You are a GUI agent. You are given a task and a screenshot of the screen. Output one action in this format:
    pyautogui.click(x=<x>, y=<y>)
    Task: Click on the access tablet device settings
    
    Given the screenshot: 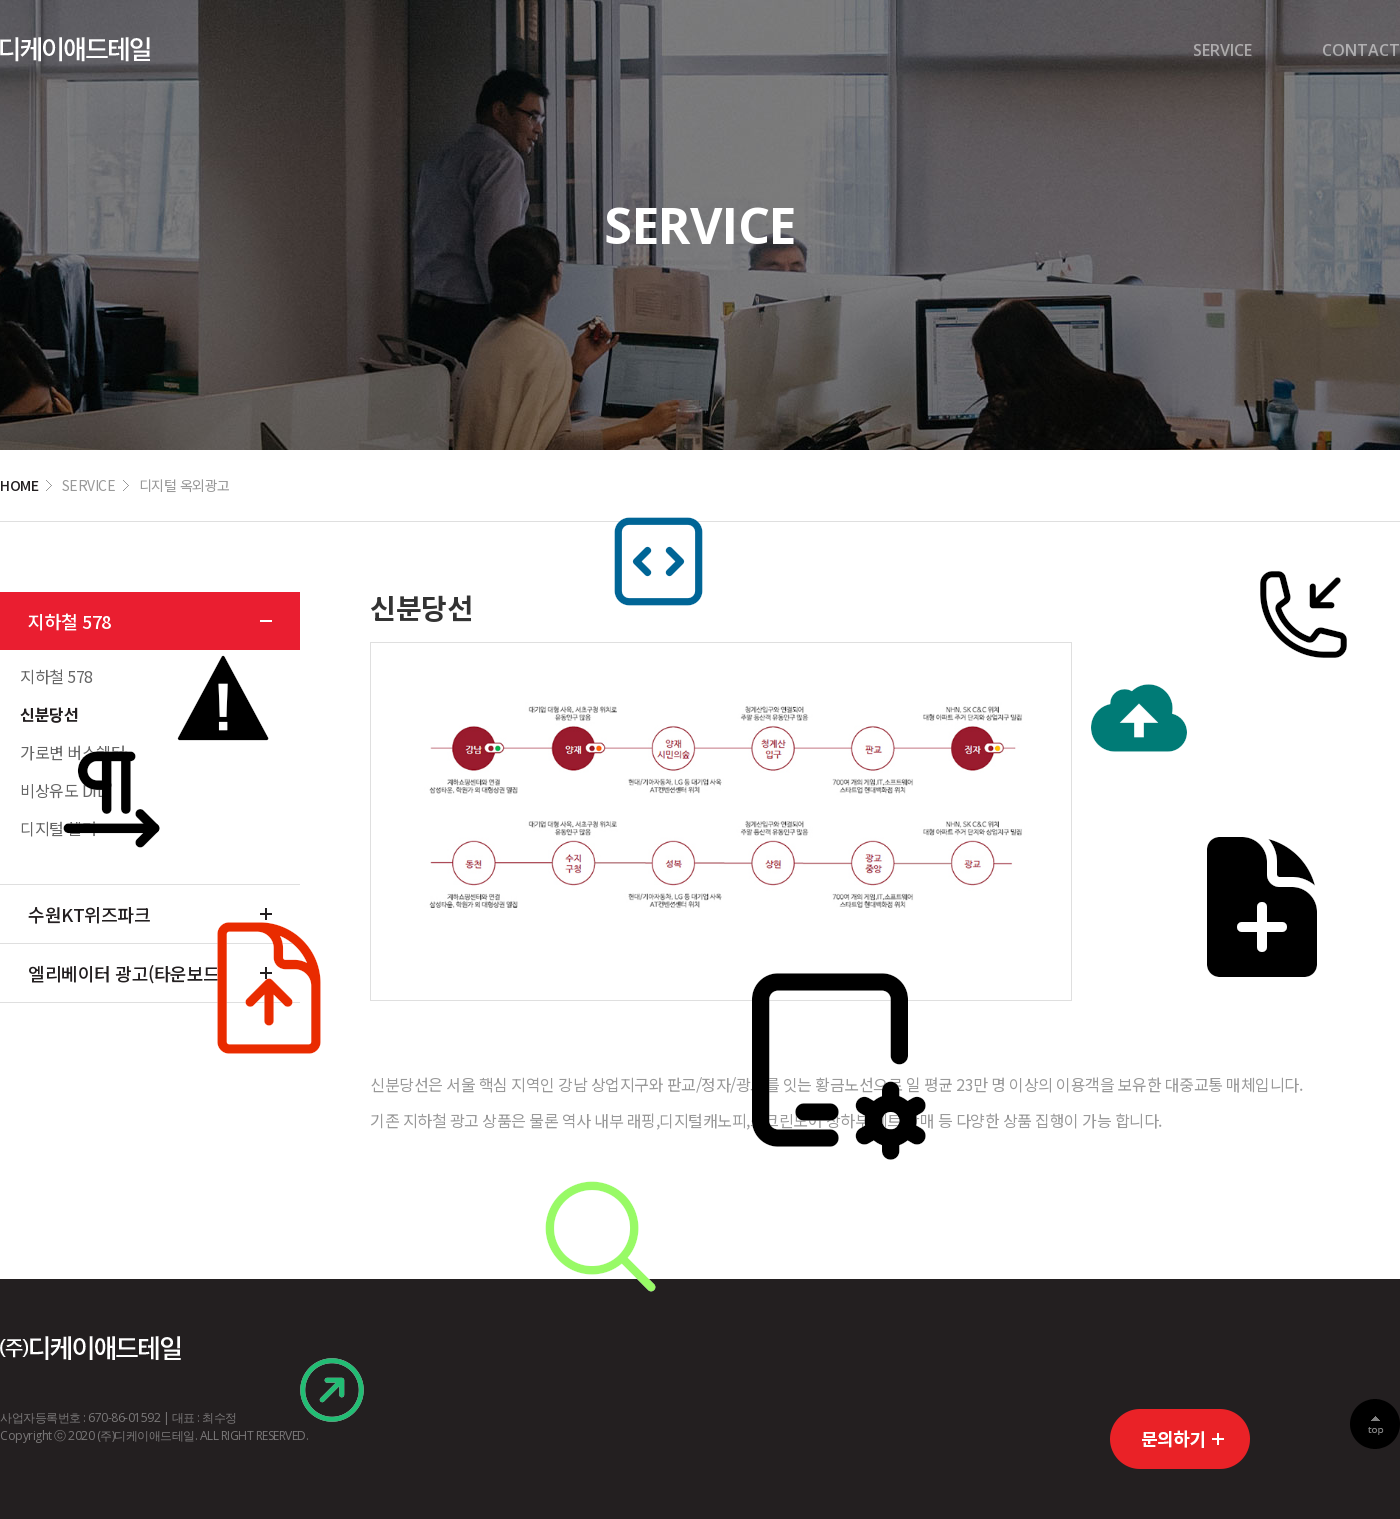 What is the action you would take?
    pyautogui.click(x=830, y=1060)
    